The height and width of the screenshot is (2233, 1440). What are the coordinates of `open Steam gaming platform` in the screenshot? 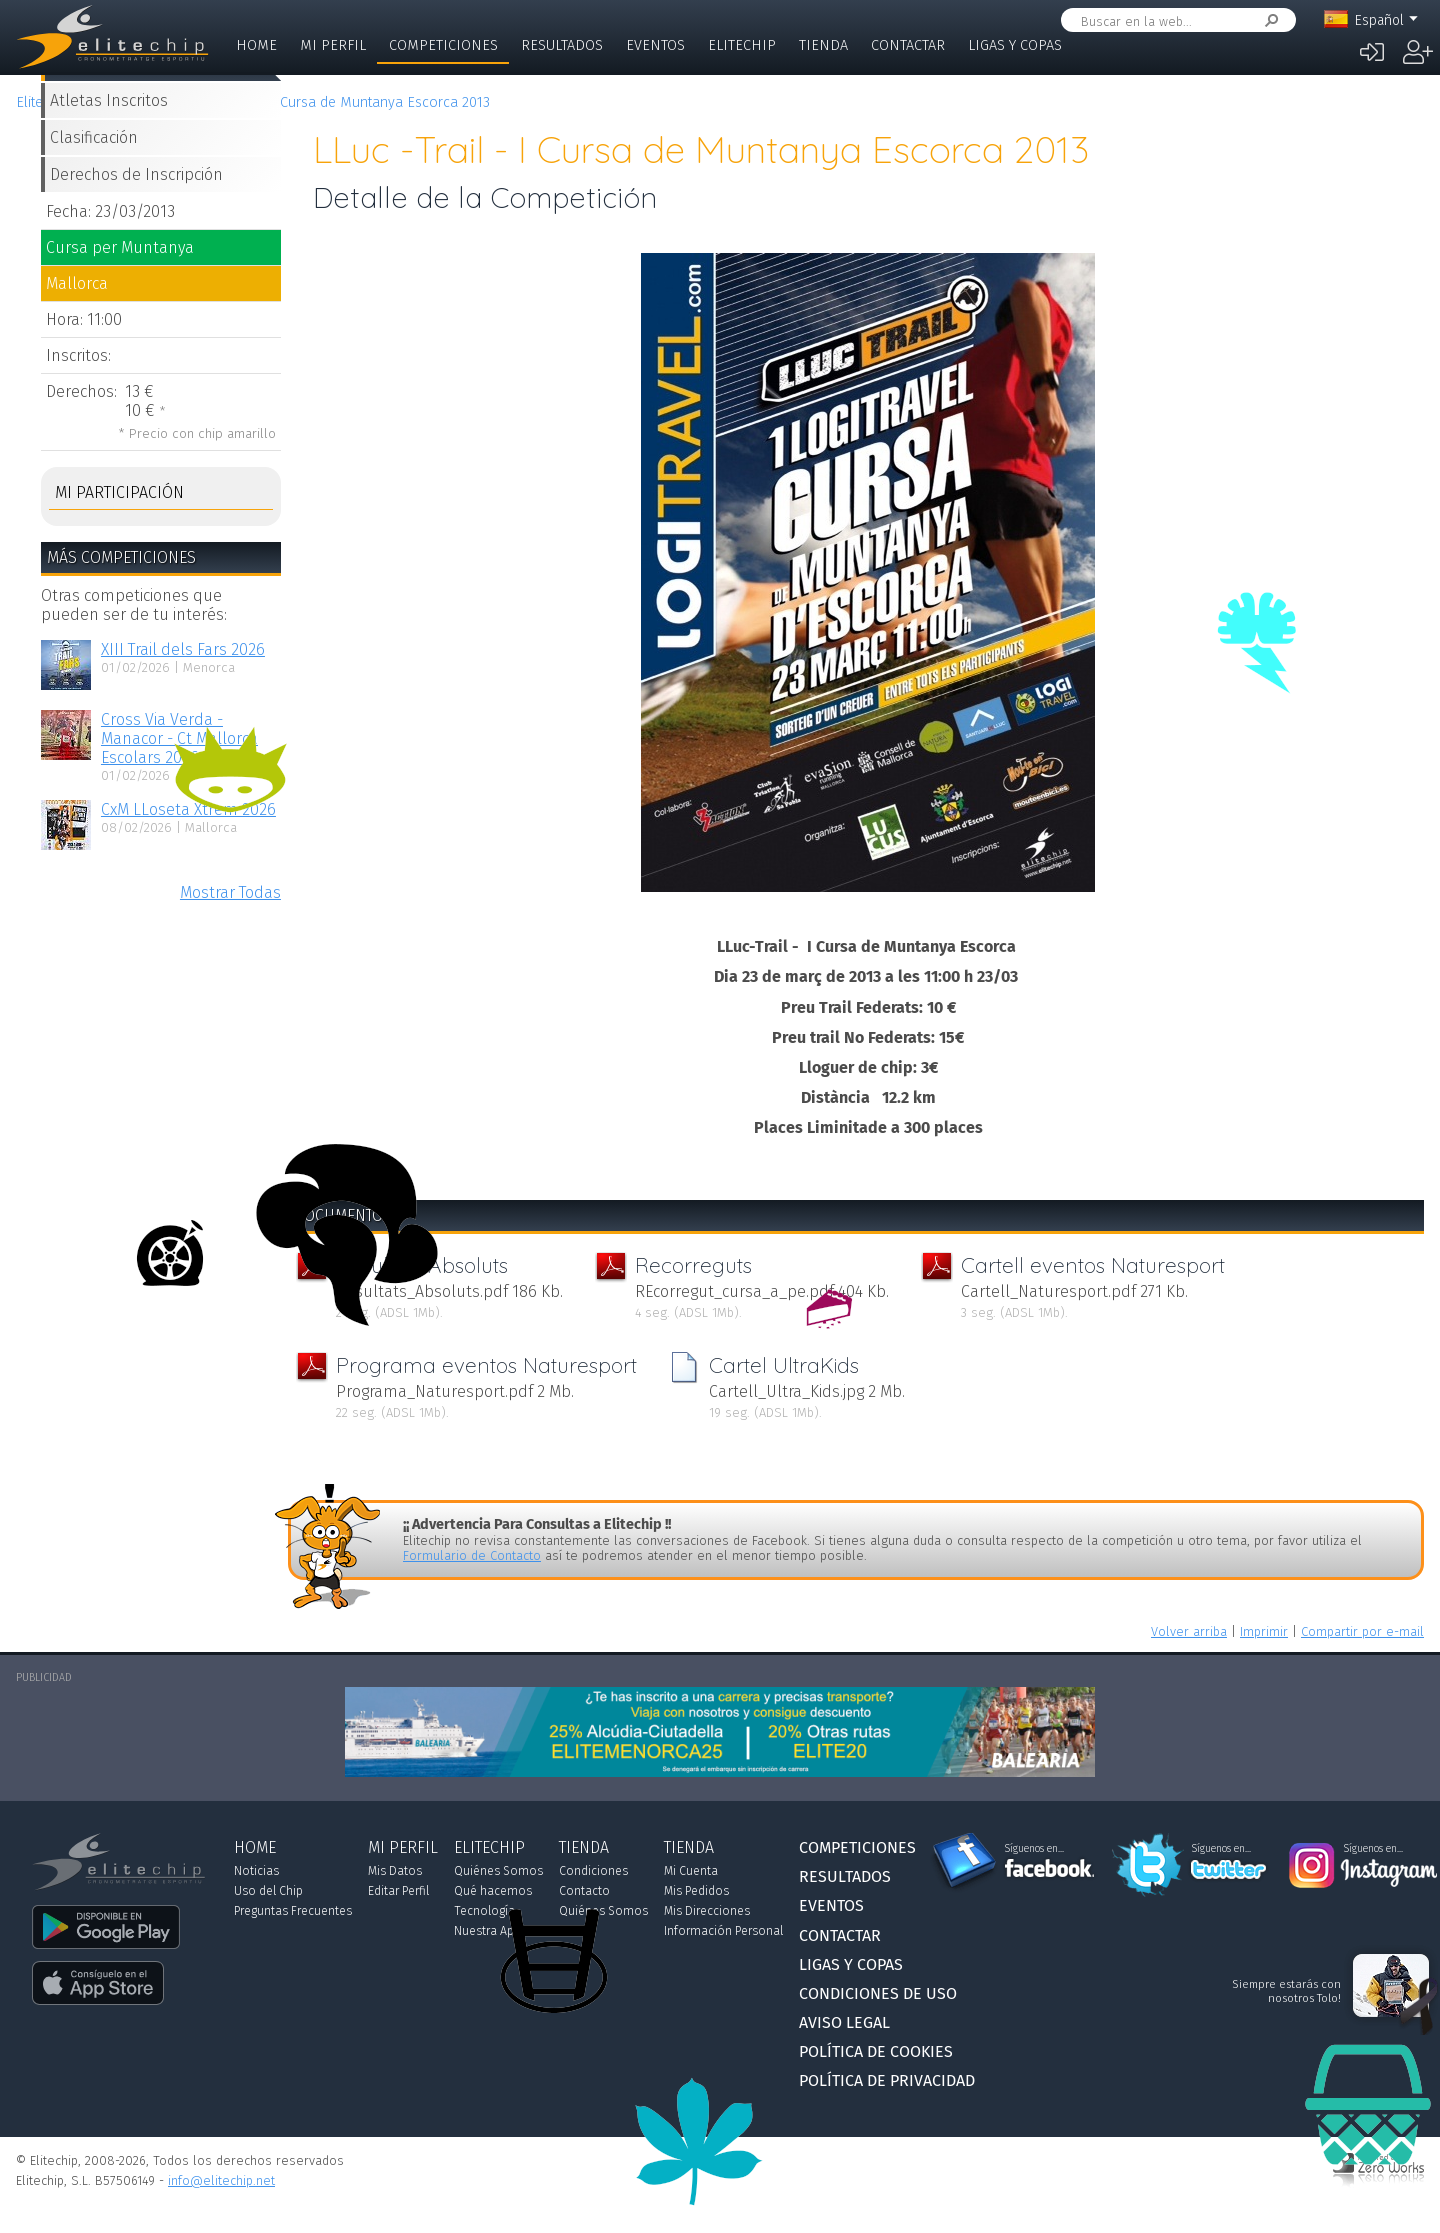 It's located at (347, 1235).